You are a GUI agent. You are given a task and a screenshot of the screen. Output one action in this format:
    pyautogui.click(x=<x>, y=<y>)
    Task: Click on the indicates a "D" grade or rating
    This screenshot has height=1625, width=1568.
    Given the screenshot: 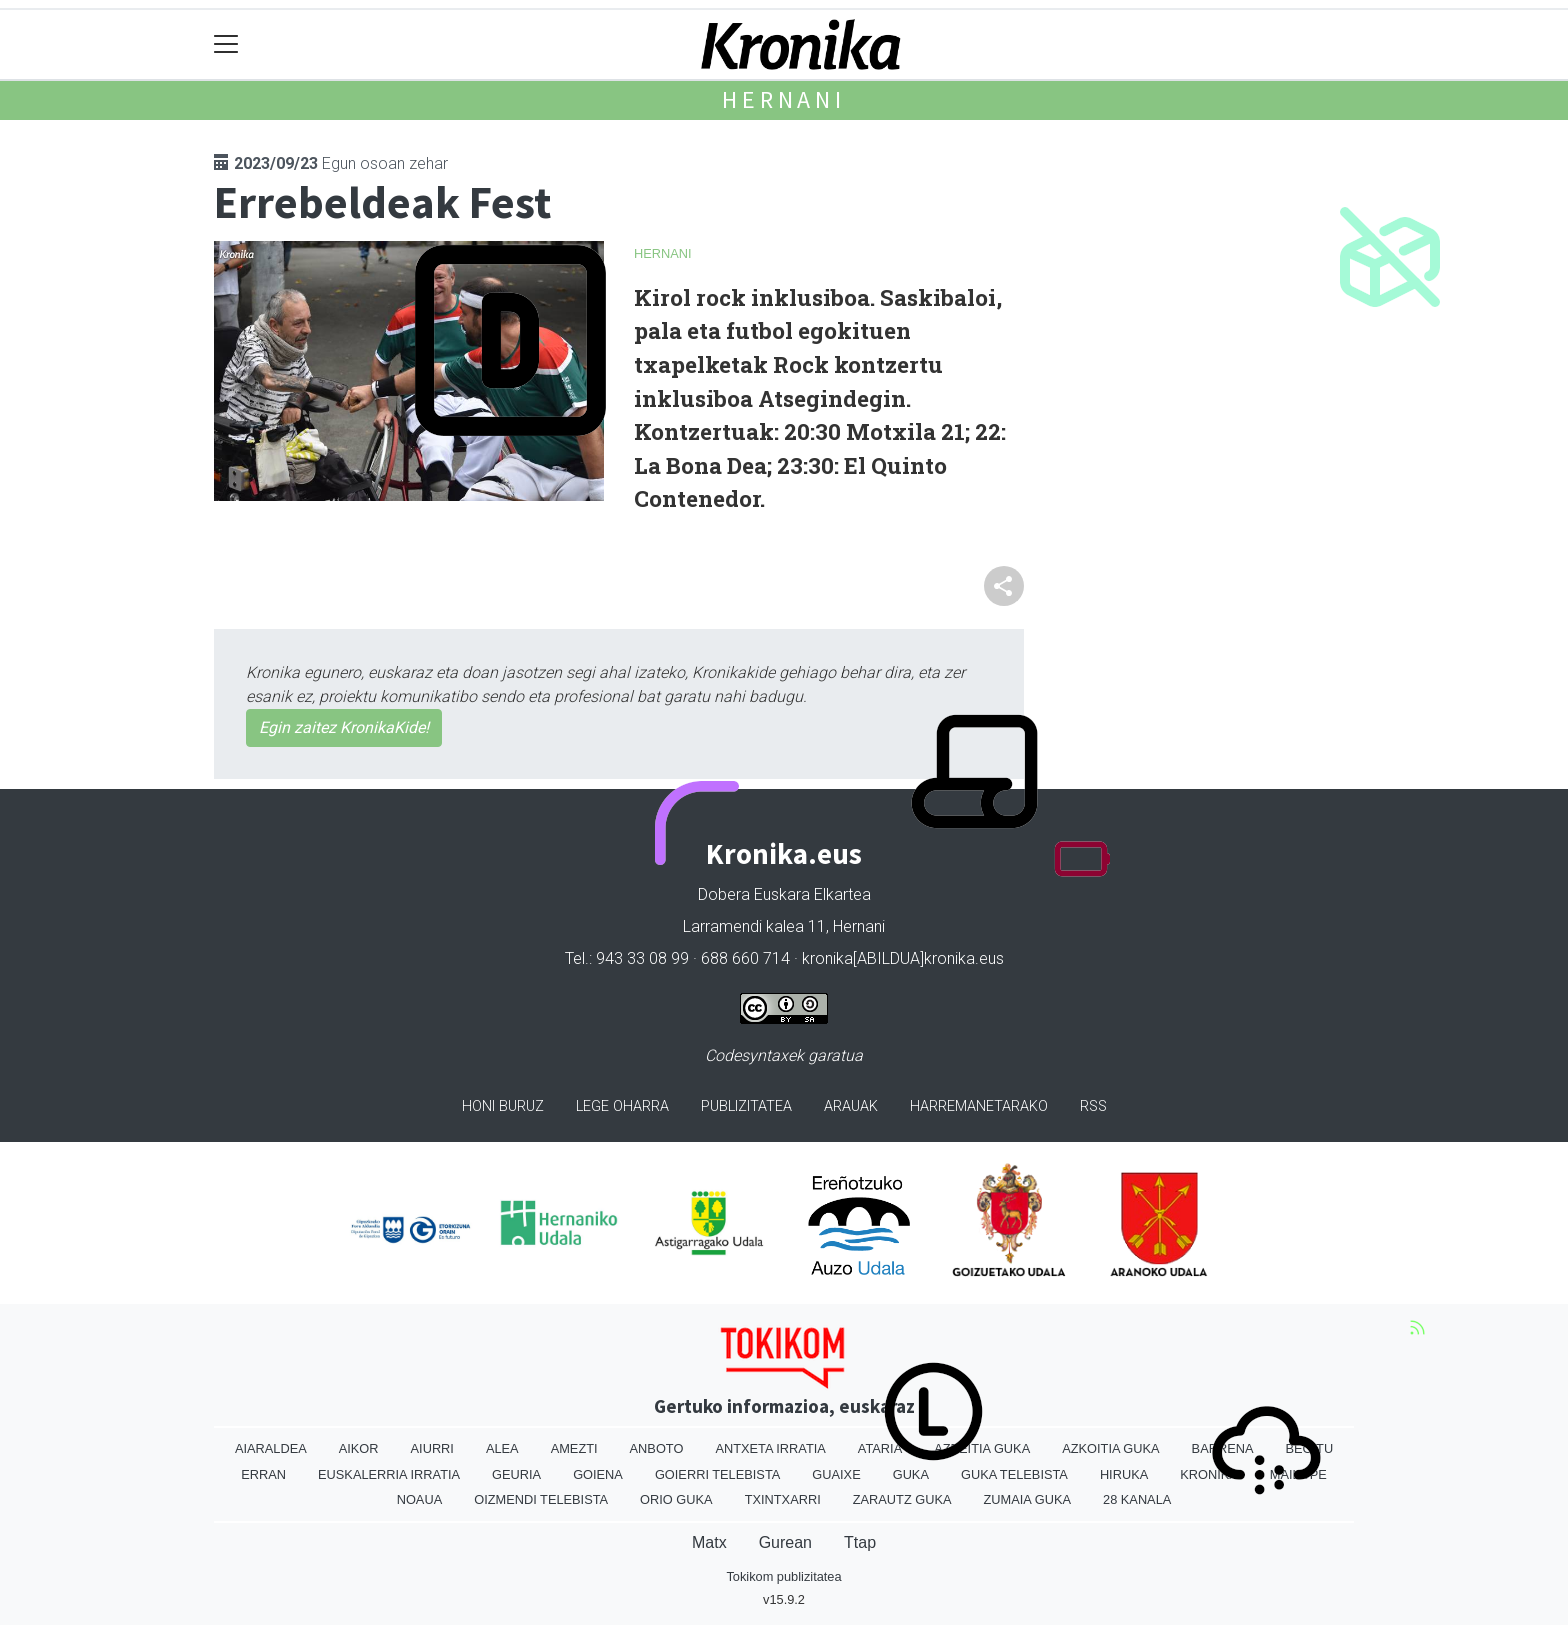 What is the action you would take?
    pyautogui.click(x=510, y=340)
    